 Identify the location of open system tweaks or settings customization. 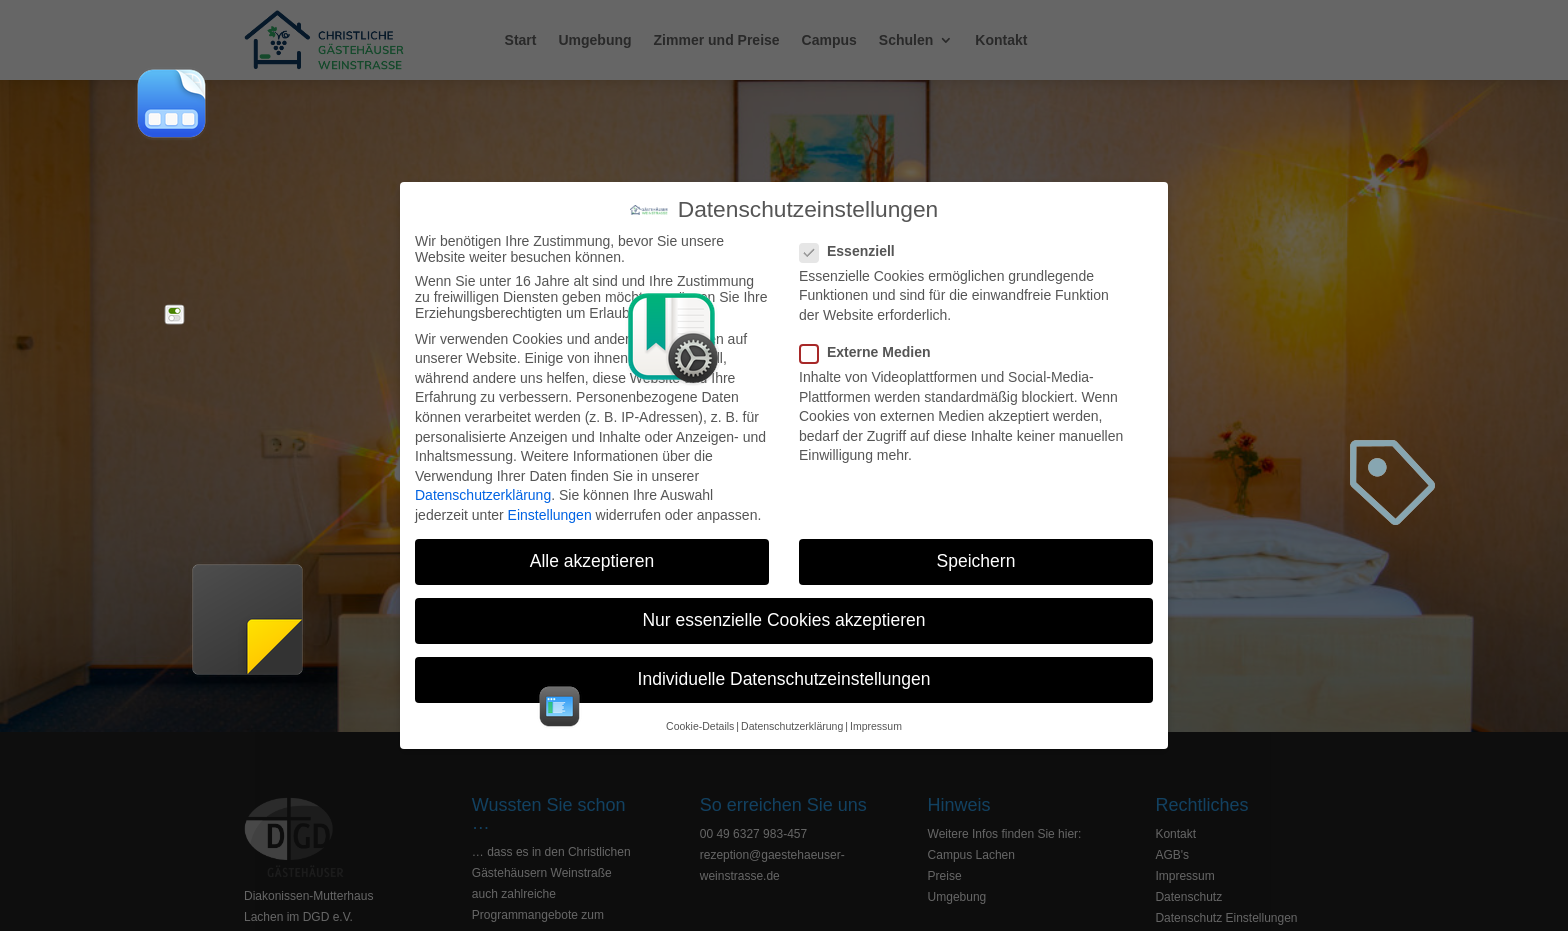
(174, 314).